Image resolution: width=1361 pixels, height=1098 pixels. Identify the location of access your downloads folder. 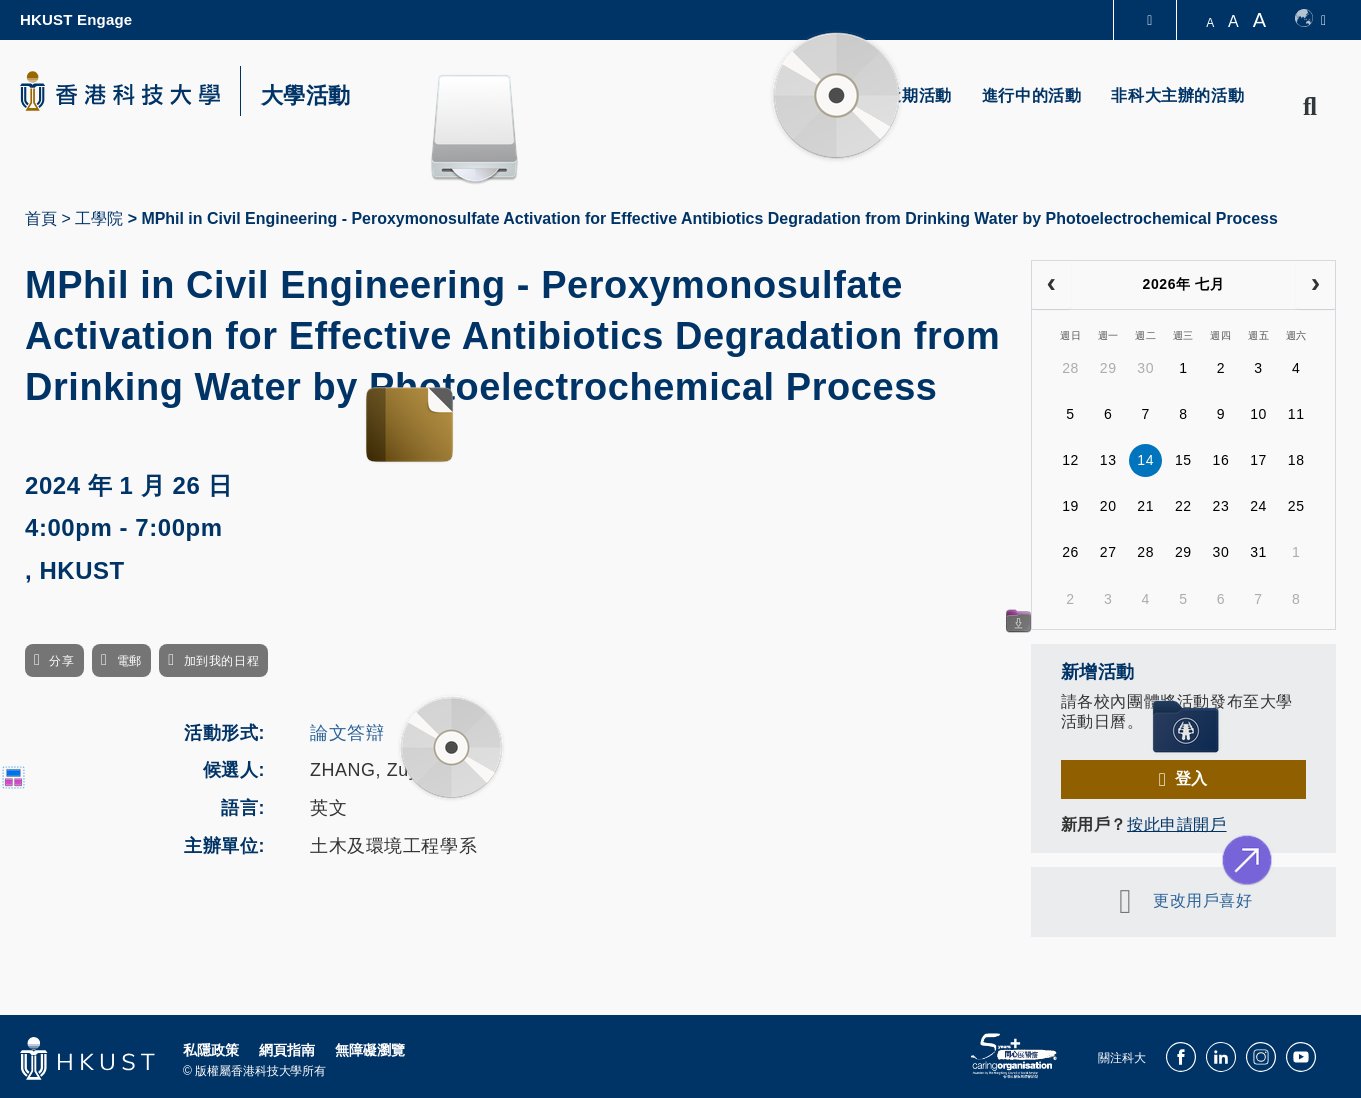
(1018, 620).